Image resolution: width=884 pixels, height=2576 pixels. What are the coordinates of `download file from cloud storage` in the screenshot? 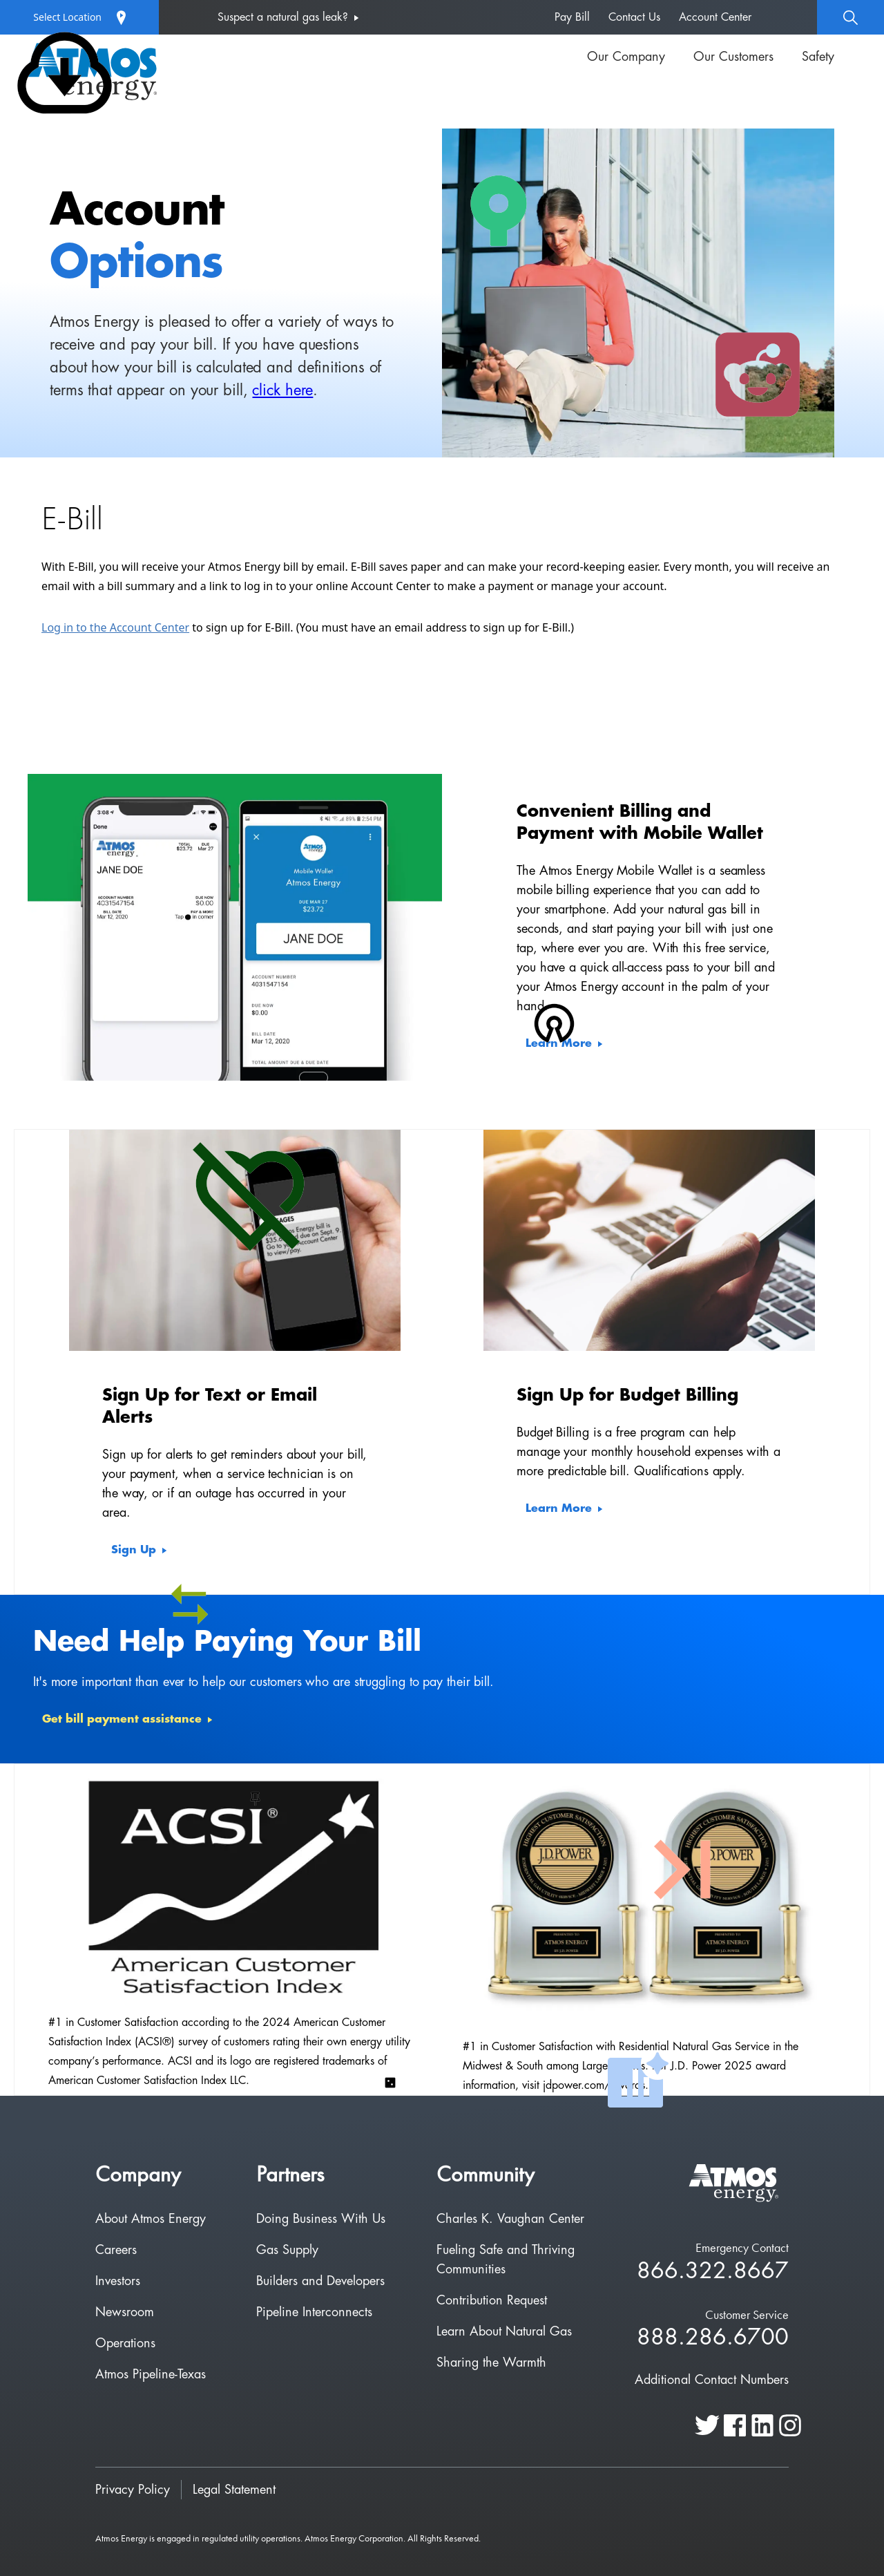 It's located at (64, 75).